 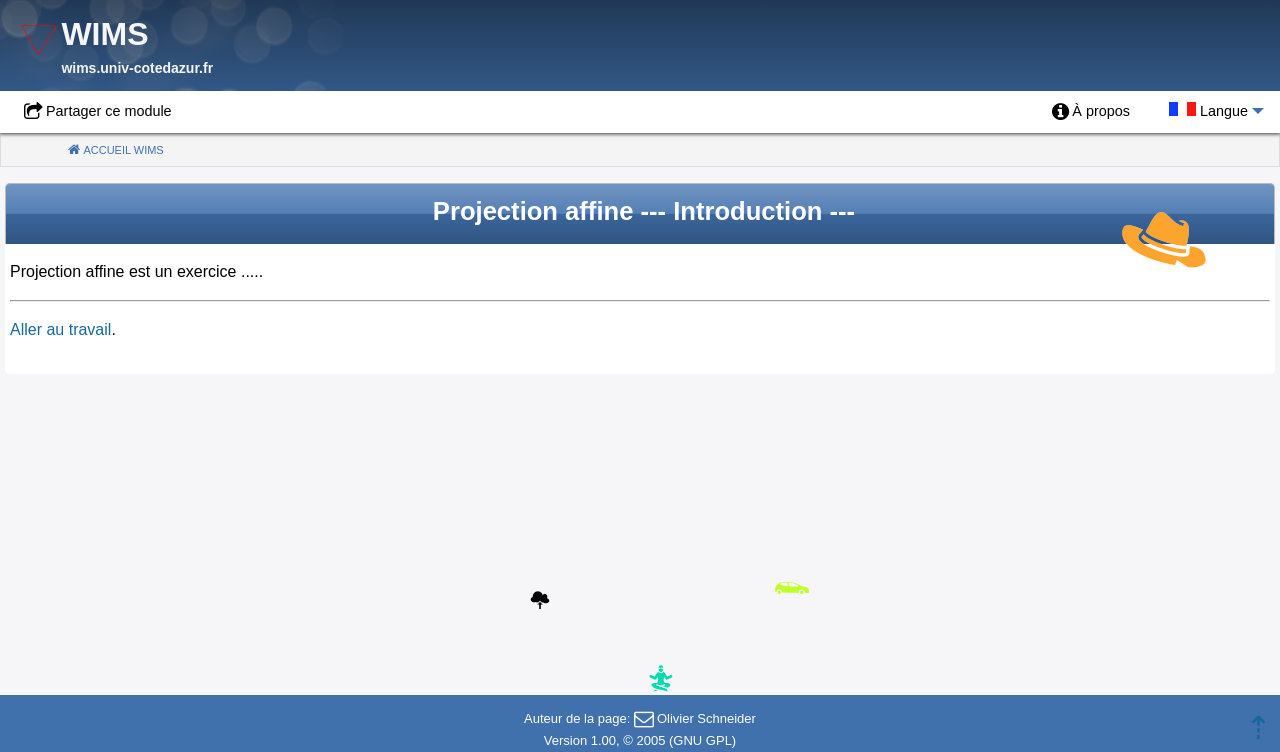 What do you see at coordinates (1164, 240) in the screenshot?
I see `select a detective or spy character` at bounding box center [1164, 240].